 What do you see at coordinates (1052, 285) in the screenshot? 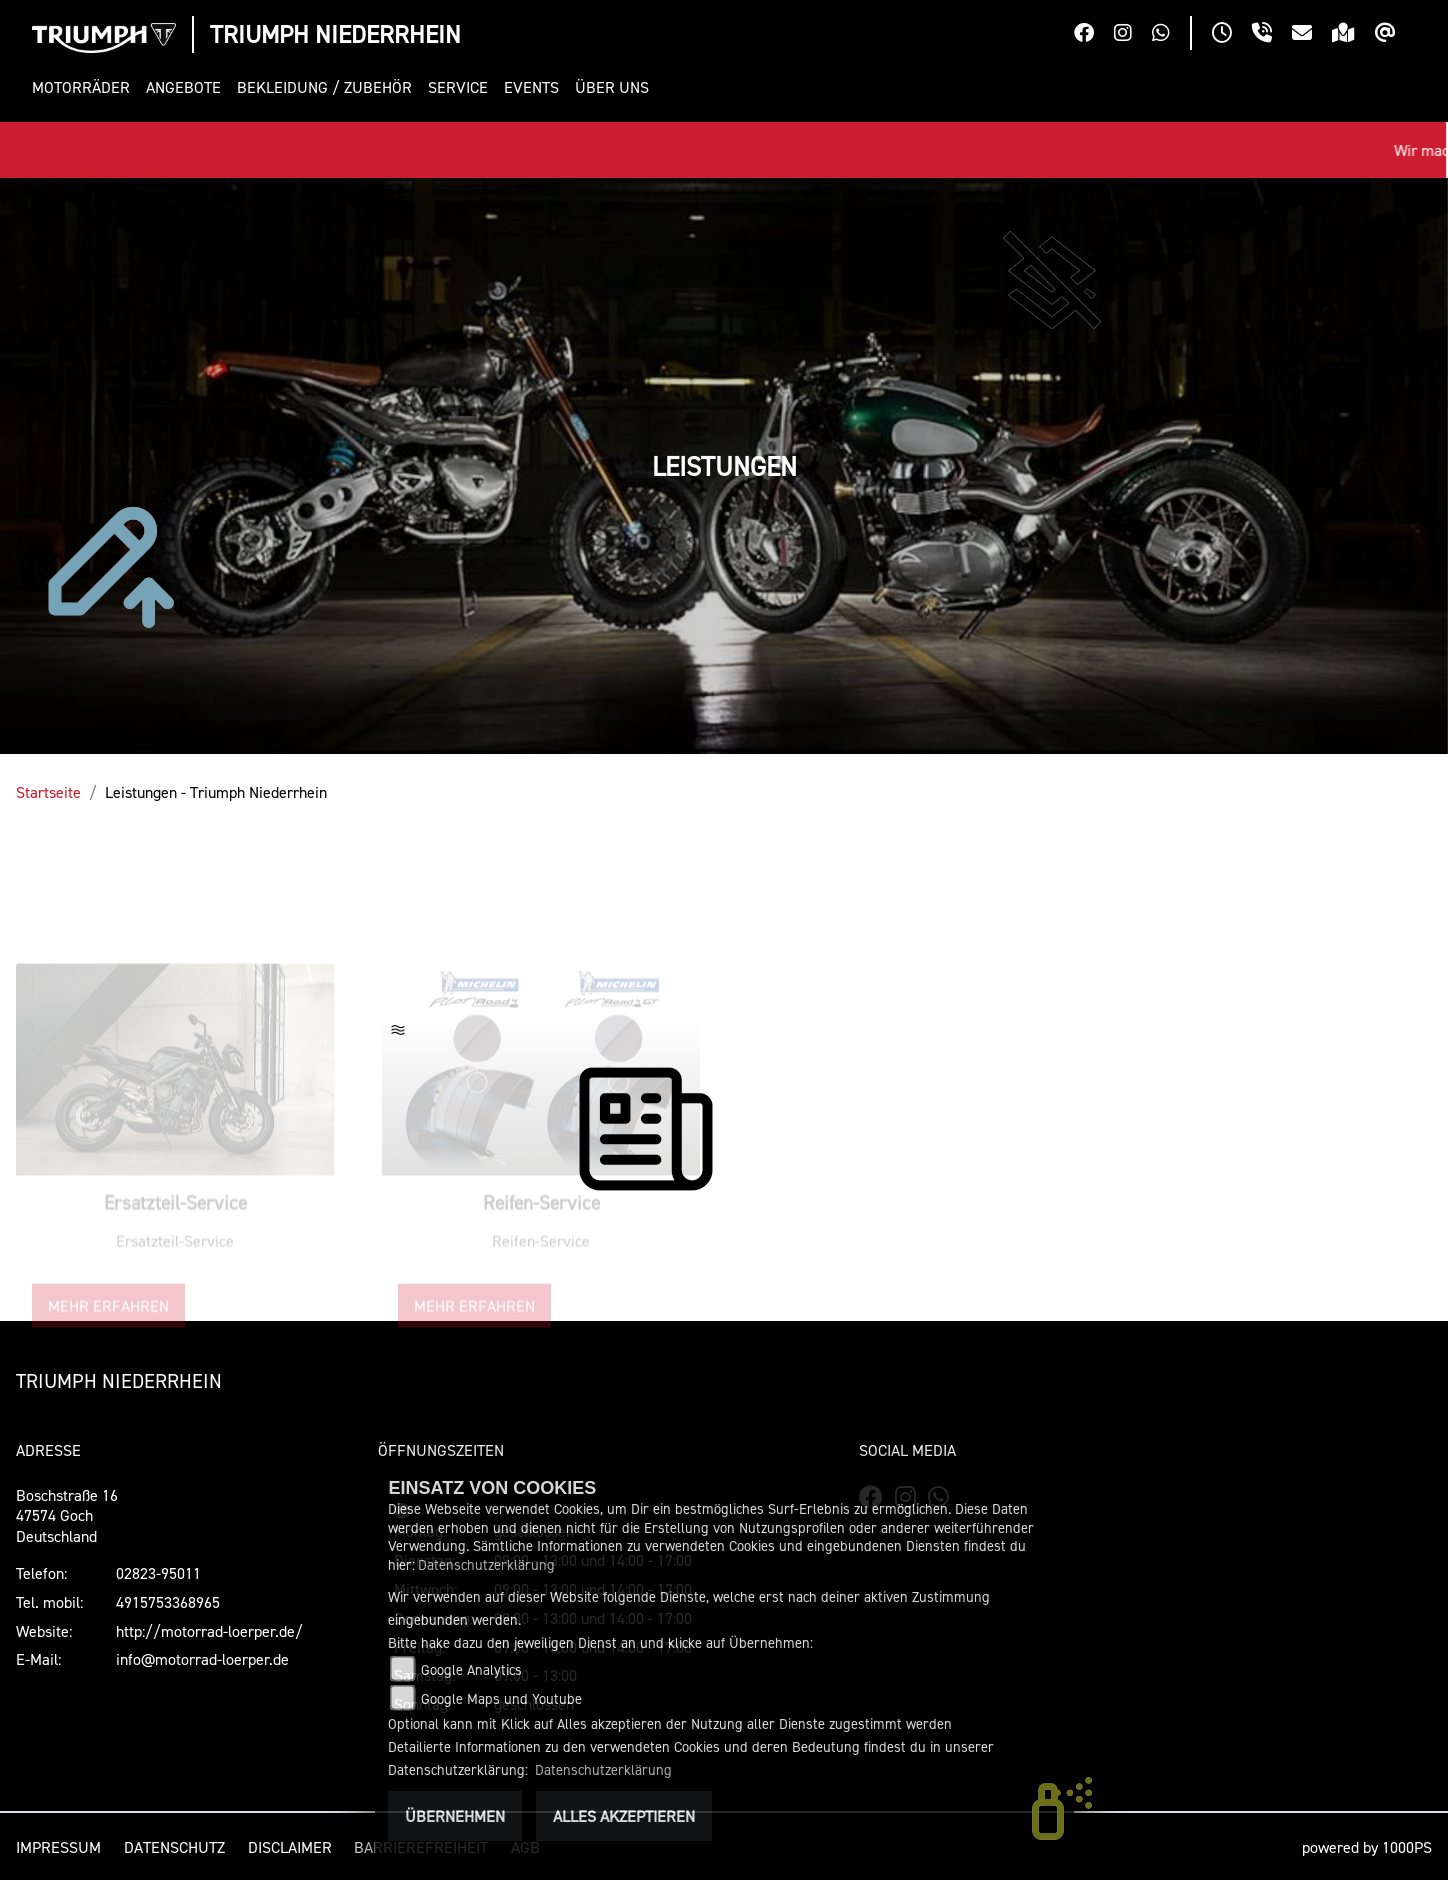
I see `clear all map layers` at bounding box center [1052, 285].